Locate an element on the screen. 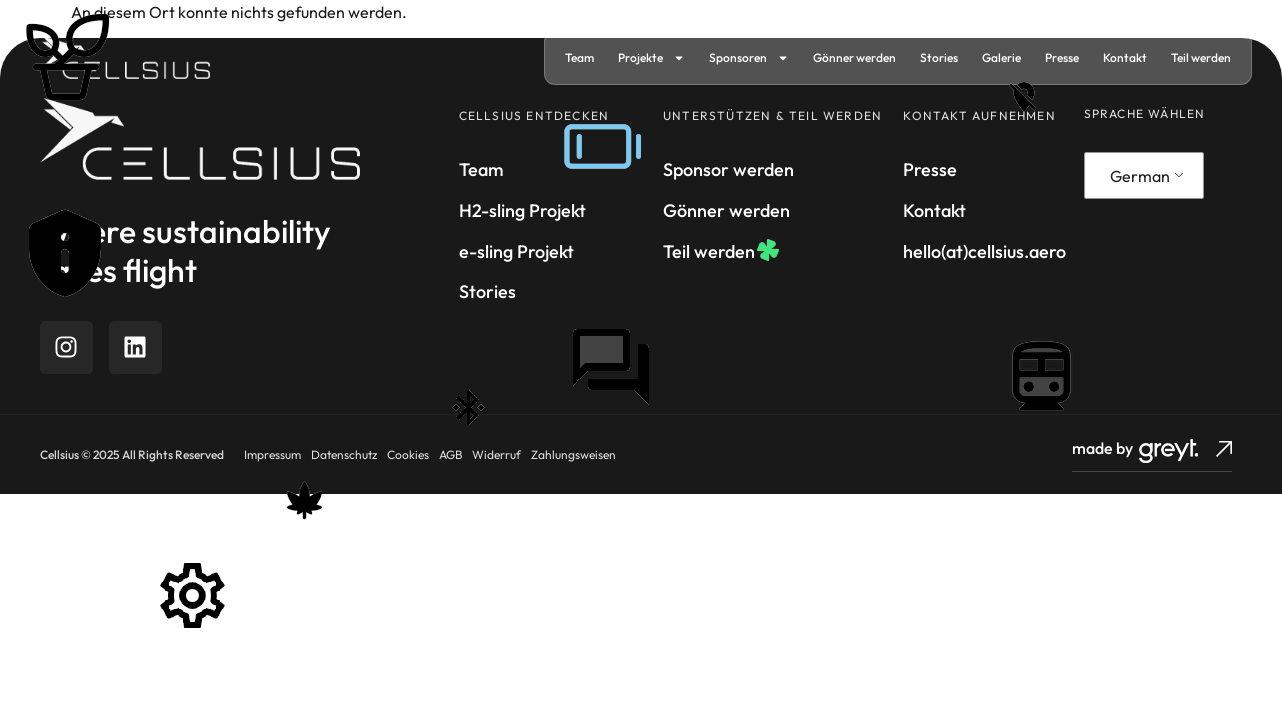  adjust car ventilation settings is located at coordinates (768, 250).